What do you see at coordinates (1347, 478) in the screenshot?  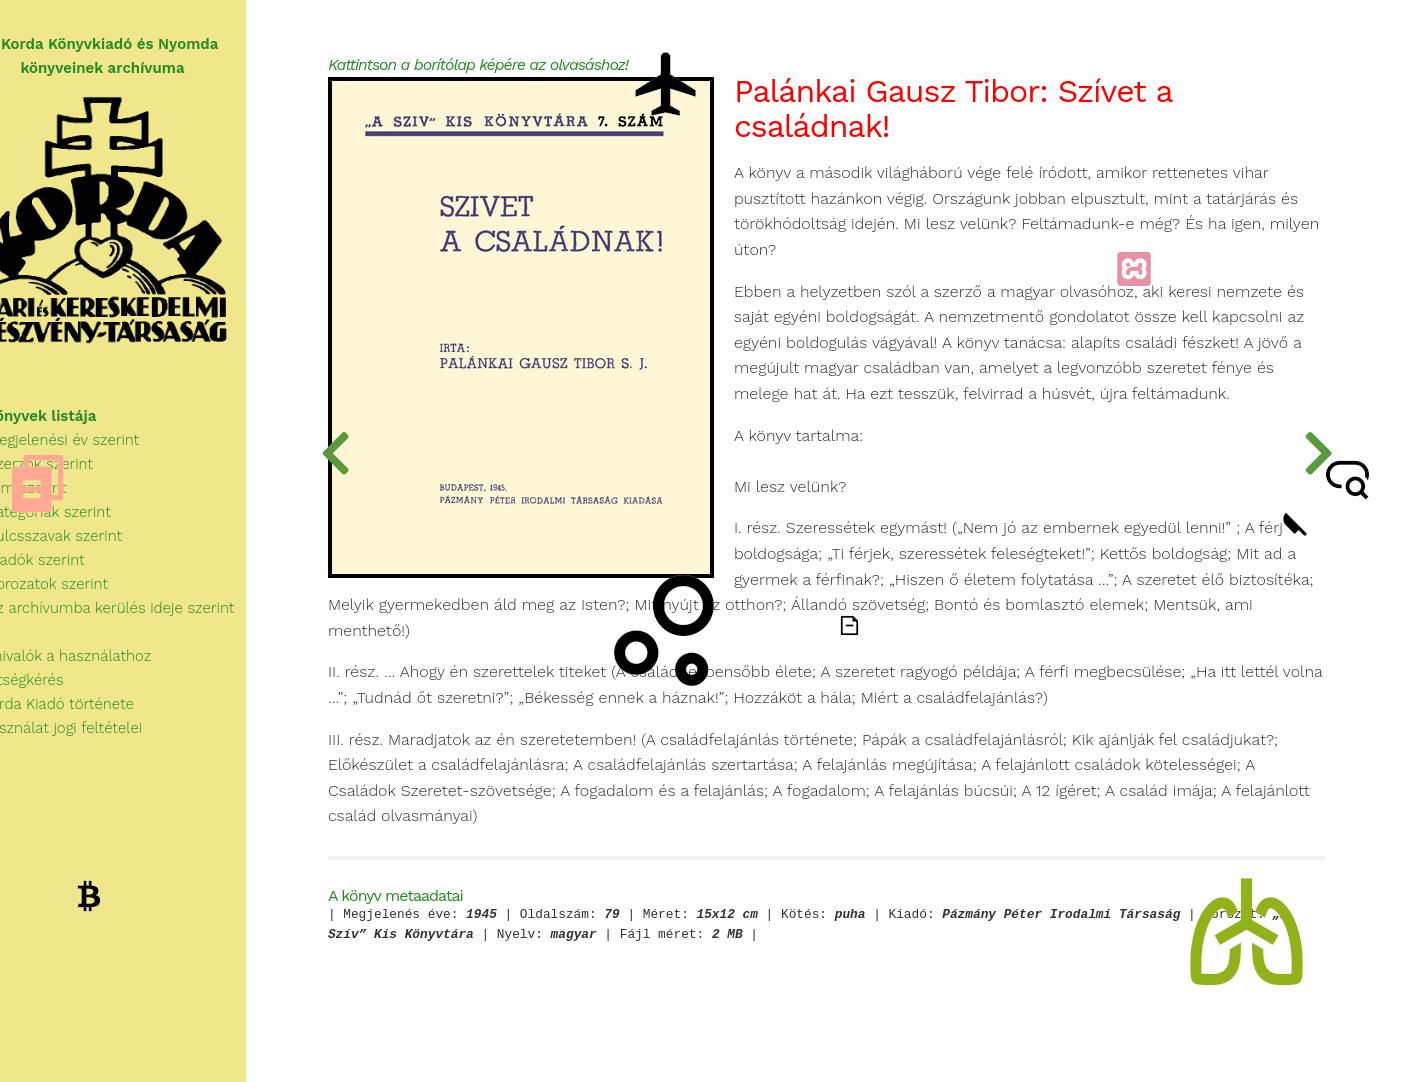 I see `access search engine optimization tools` at bounding box center [1347, 478].